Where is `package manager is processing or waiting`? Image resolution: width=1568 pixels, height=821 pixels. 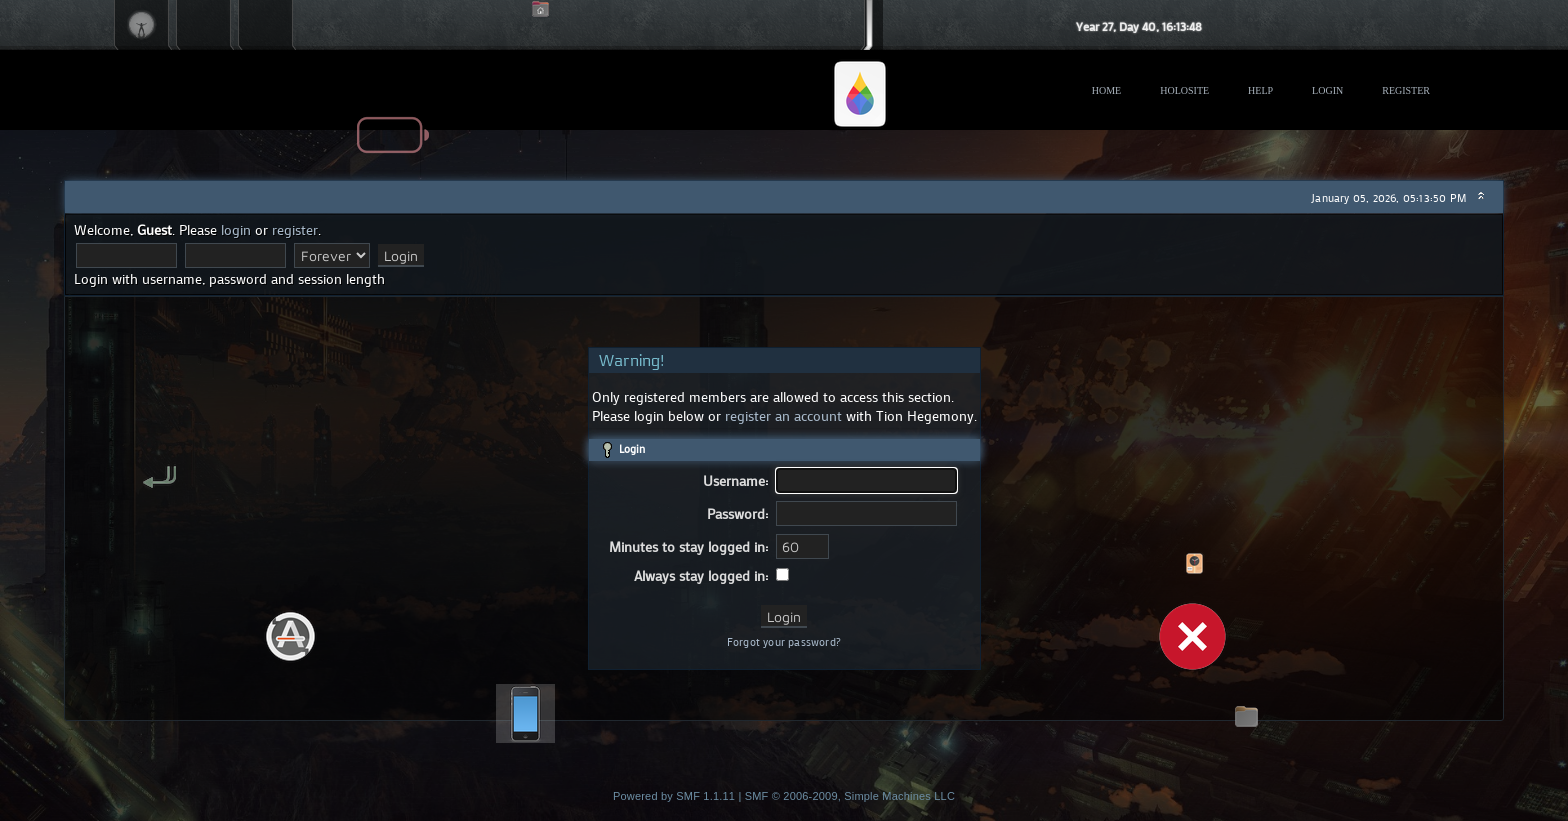
package manager is processing or waiting is located at coordinates (1194, 563).